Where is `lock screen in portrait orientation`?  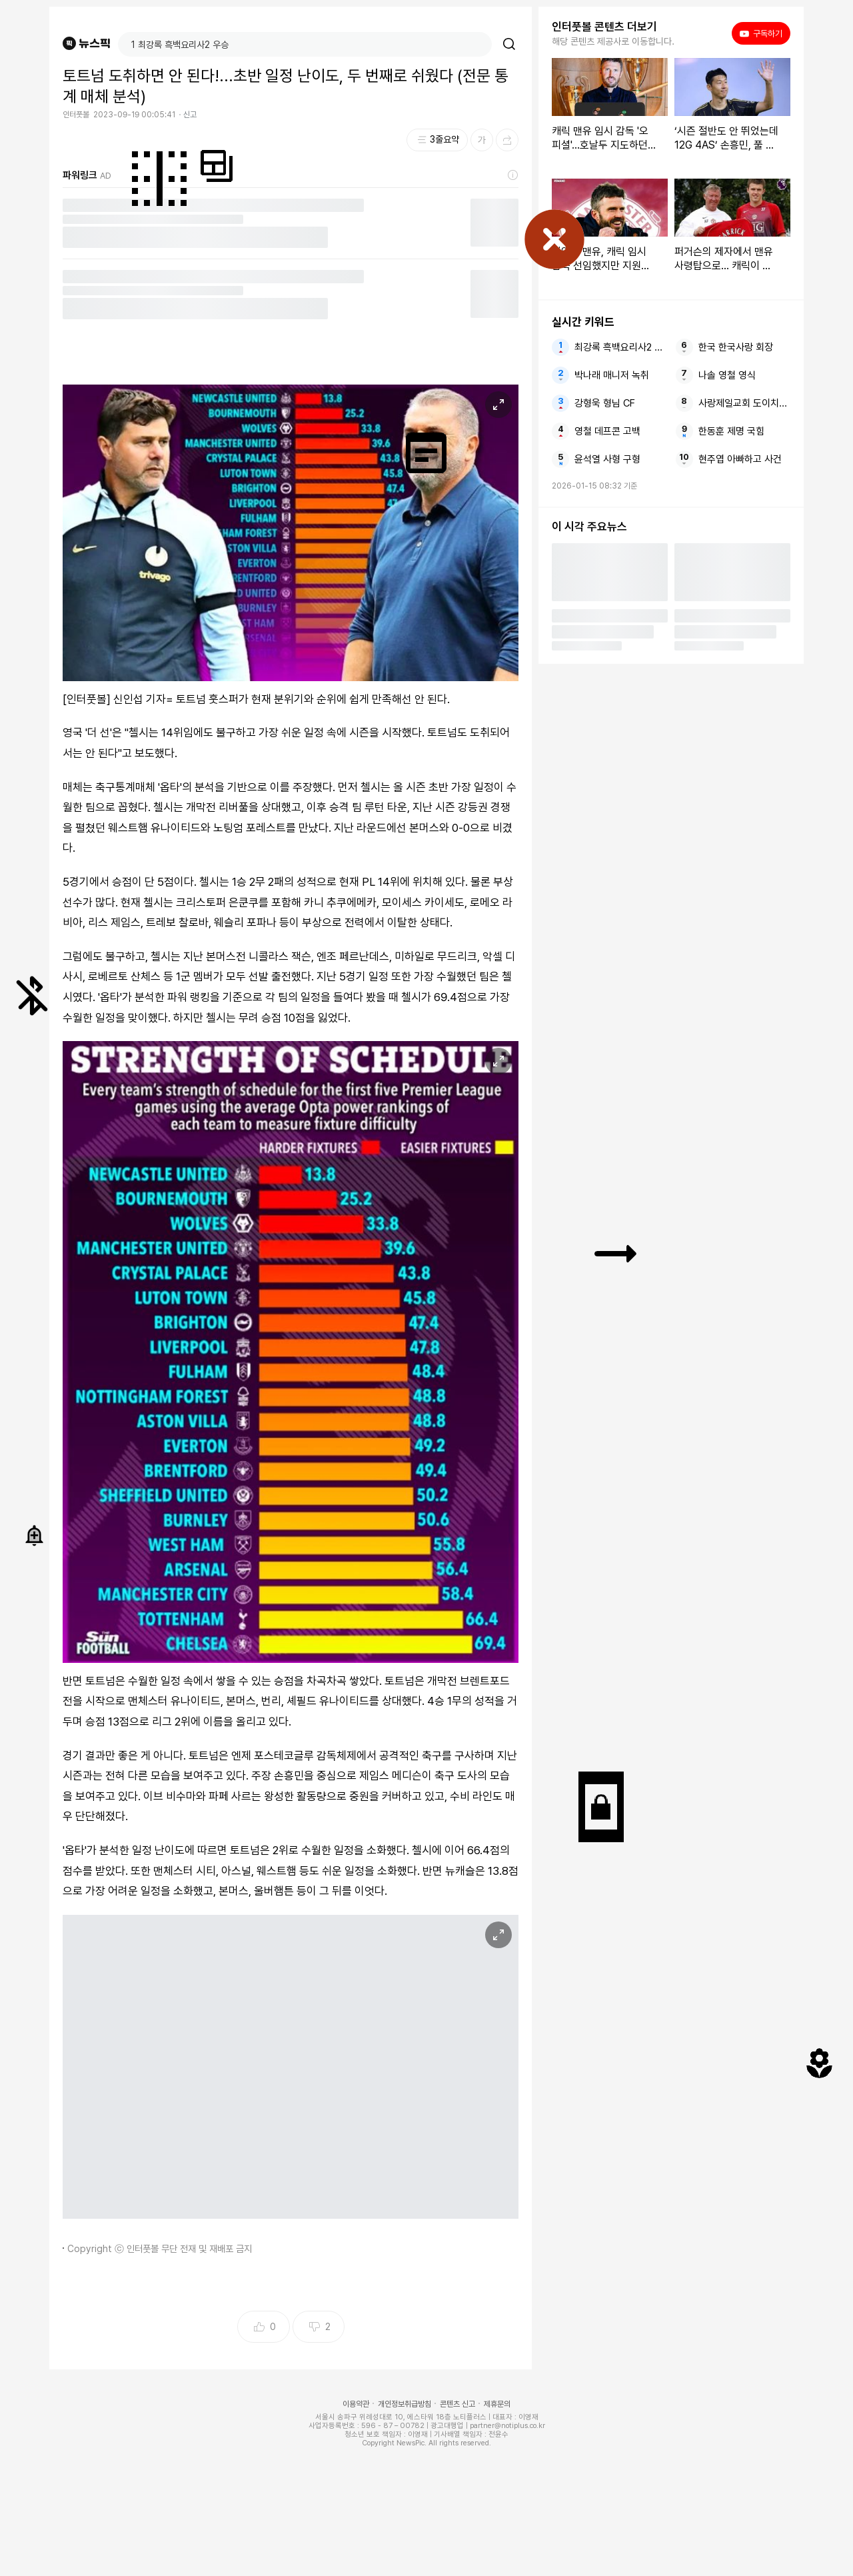 lock screen in portrait orientation is located at coordinates (601, 1807).